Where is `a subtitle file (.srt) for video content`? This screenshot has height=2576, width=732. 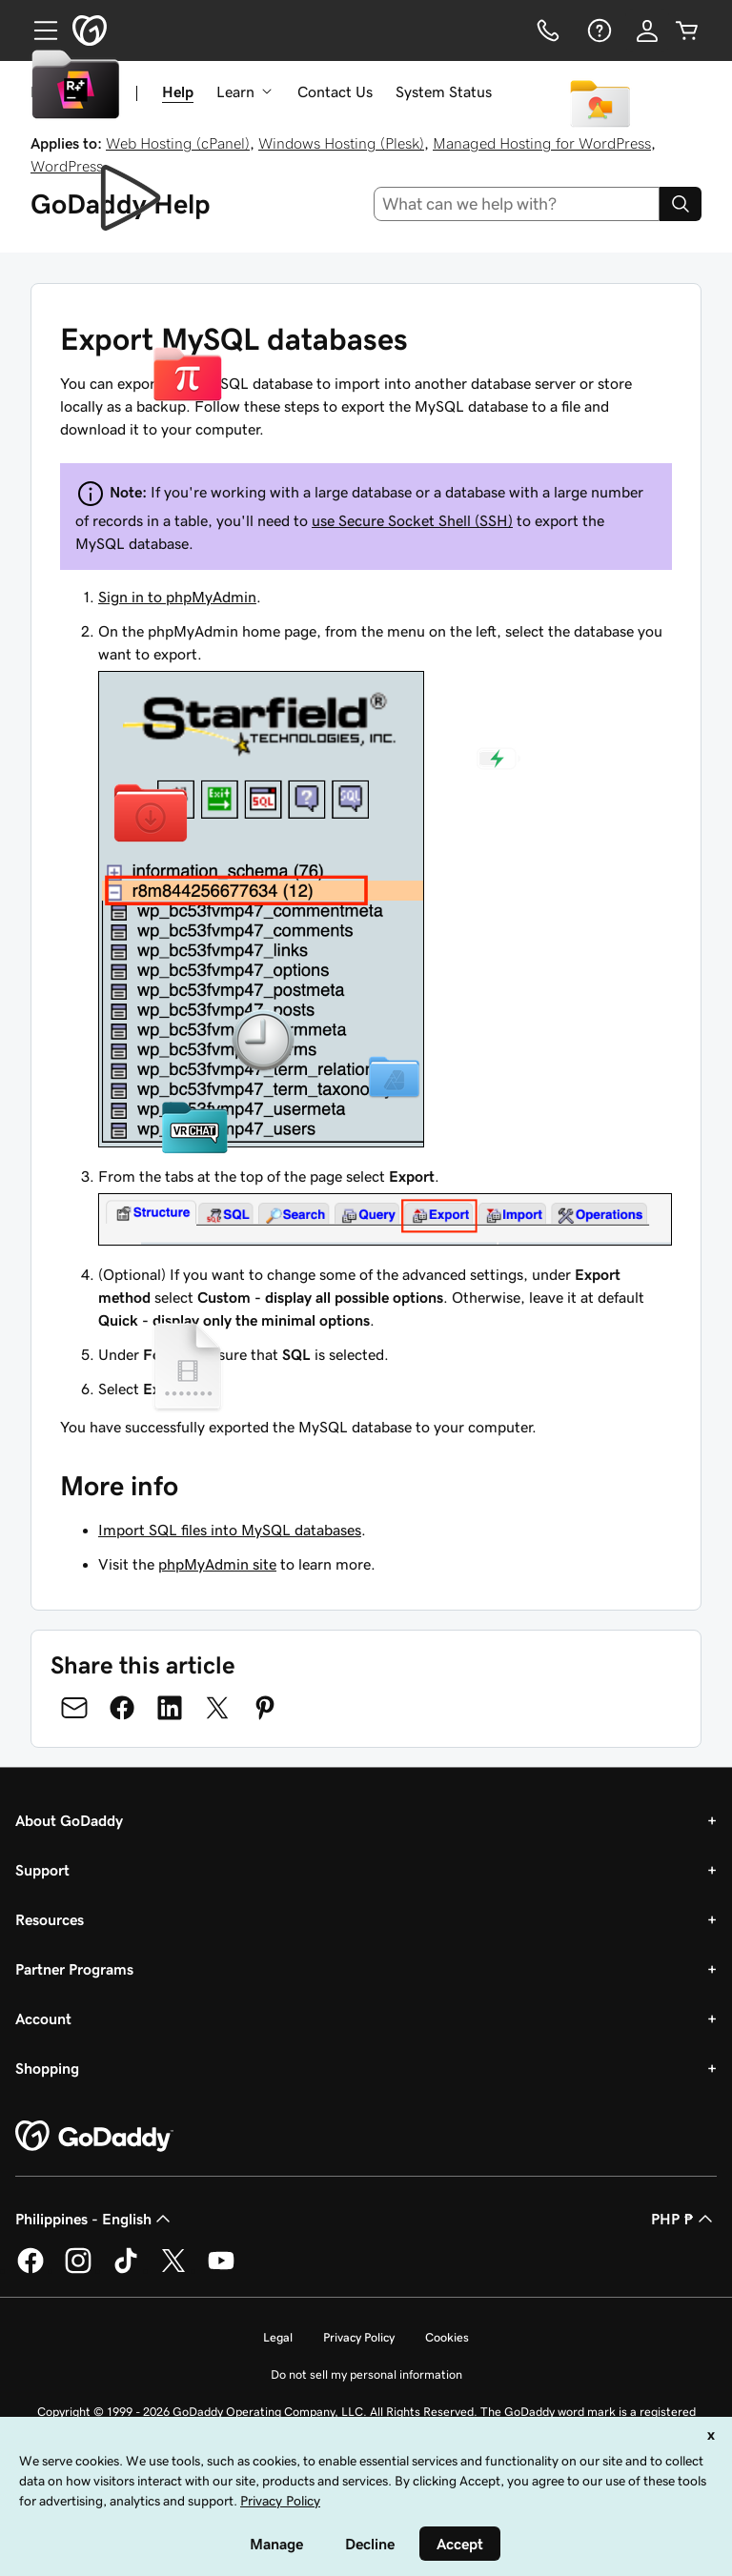
a subtitle file (.srt) for video content is located at coordinates (188, 1368).